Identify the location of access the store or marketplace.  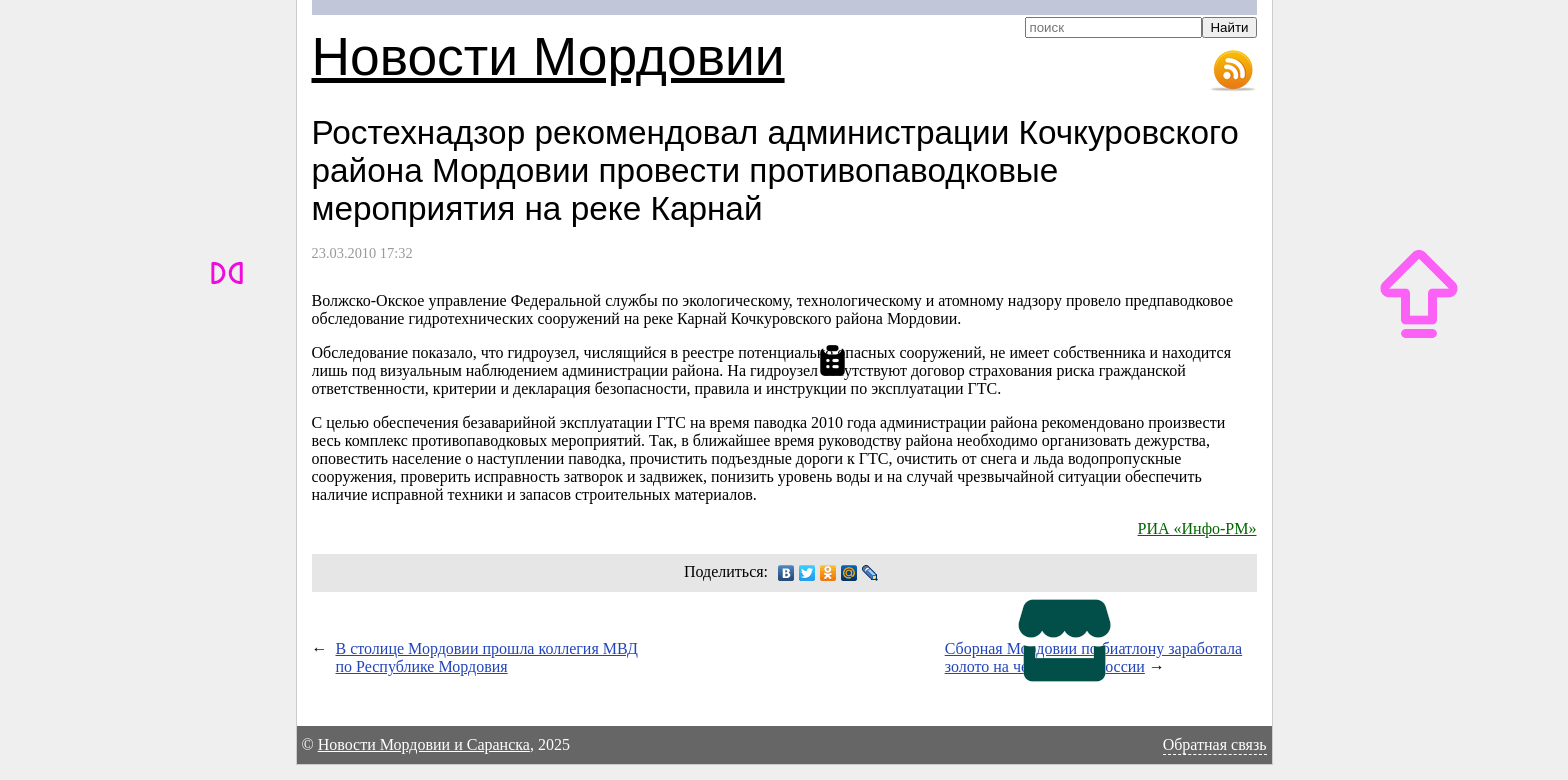
(1064, 640).